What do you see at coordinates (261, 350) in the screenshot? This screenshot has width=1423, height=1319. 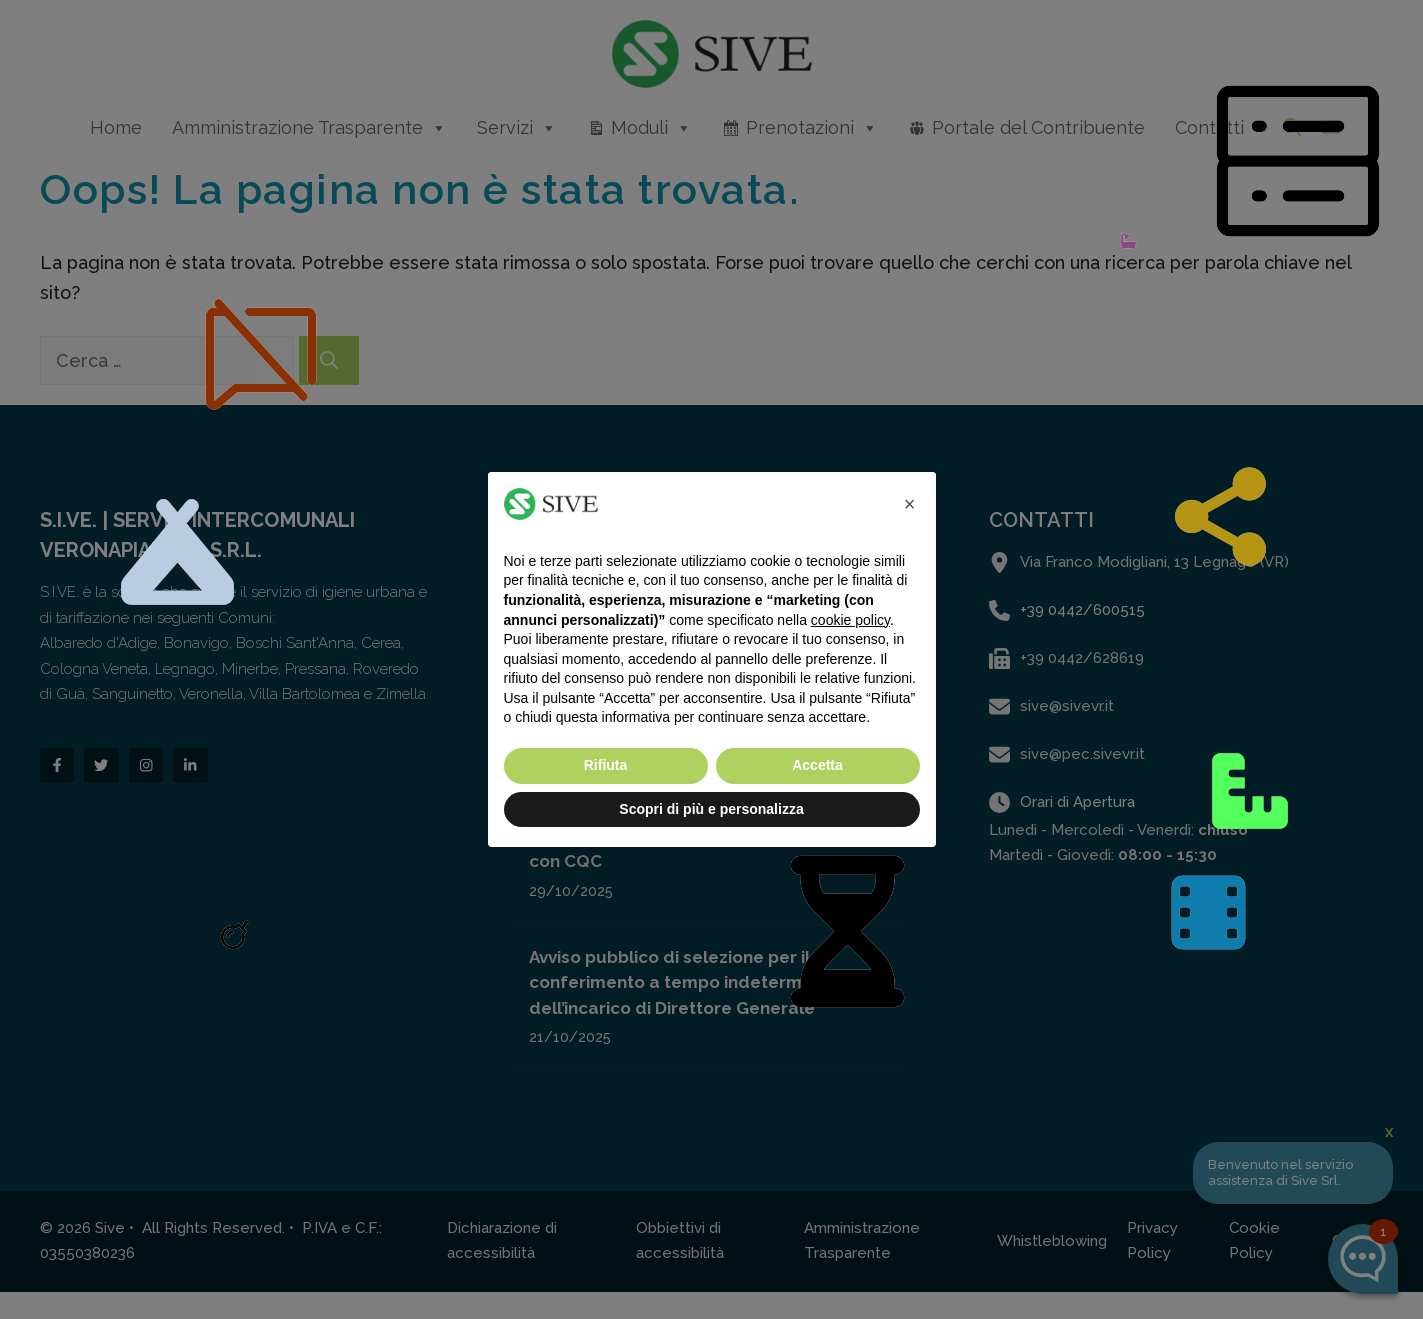 I see `mute or disable chat notifications` at bounding box center [261, 350].